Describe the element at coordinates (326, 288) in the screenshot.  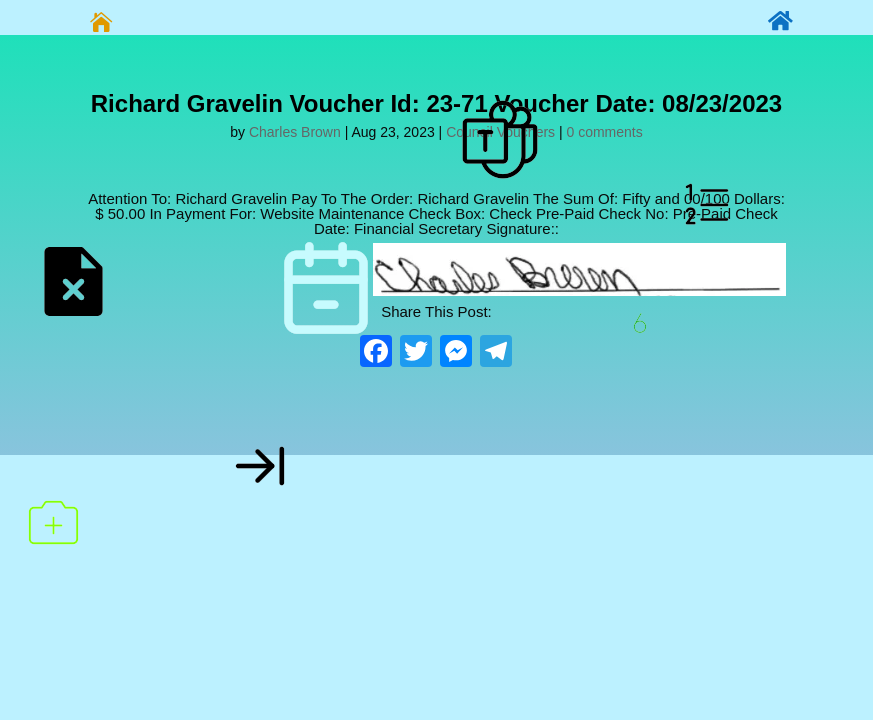
I see `remove an event from your calendar` at that location.